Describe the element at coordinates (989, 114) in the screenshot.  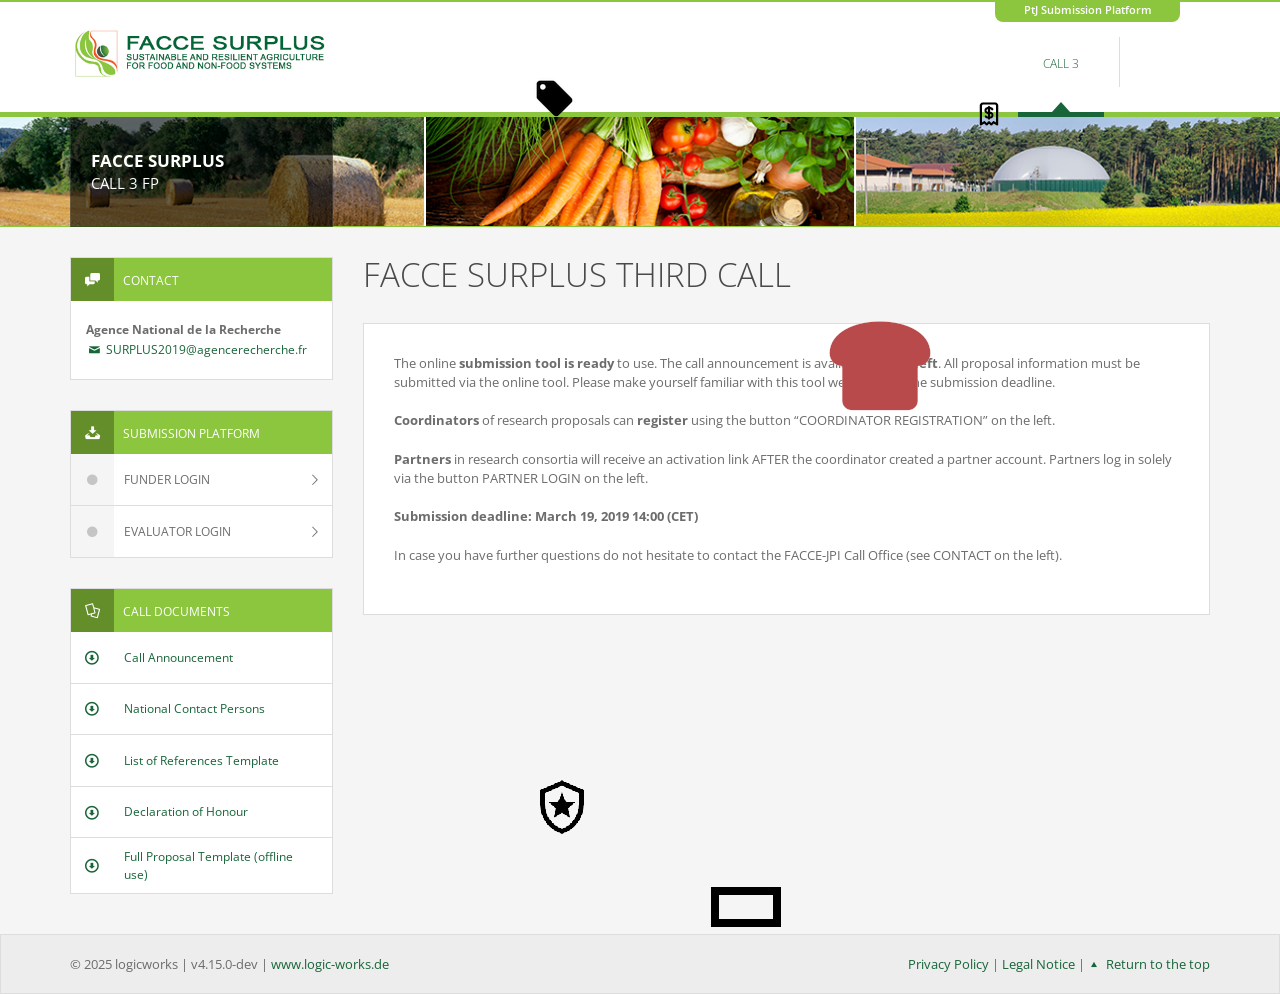
I see `view payment receipt` at that location.